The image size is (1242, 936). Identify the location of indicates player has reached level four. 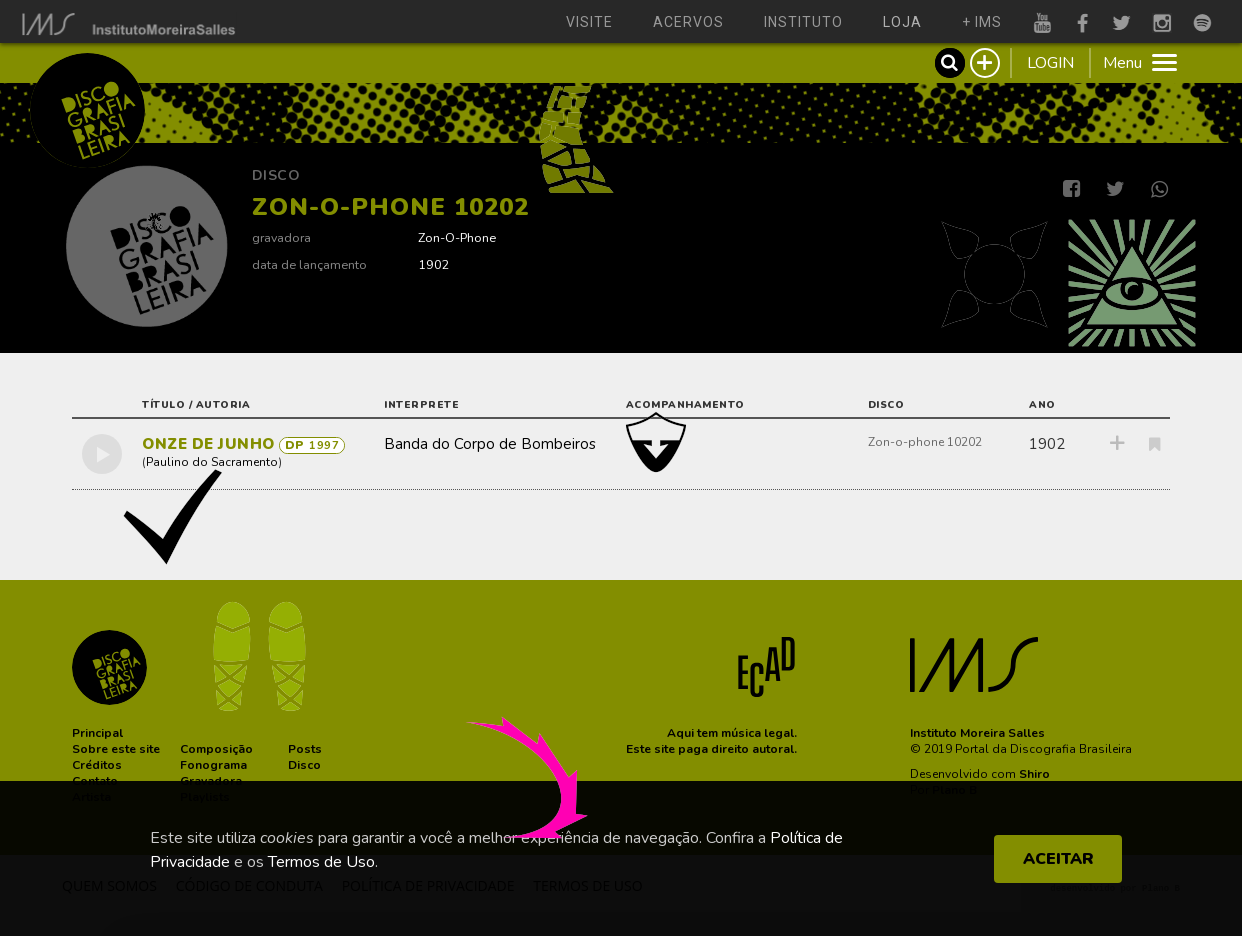
(994, 274).